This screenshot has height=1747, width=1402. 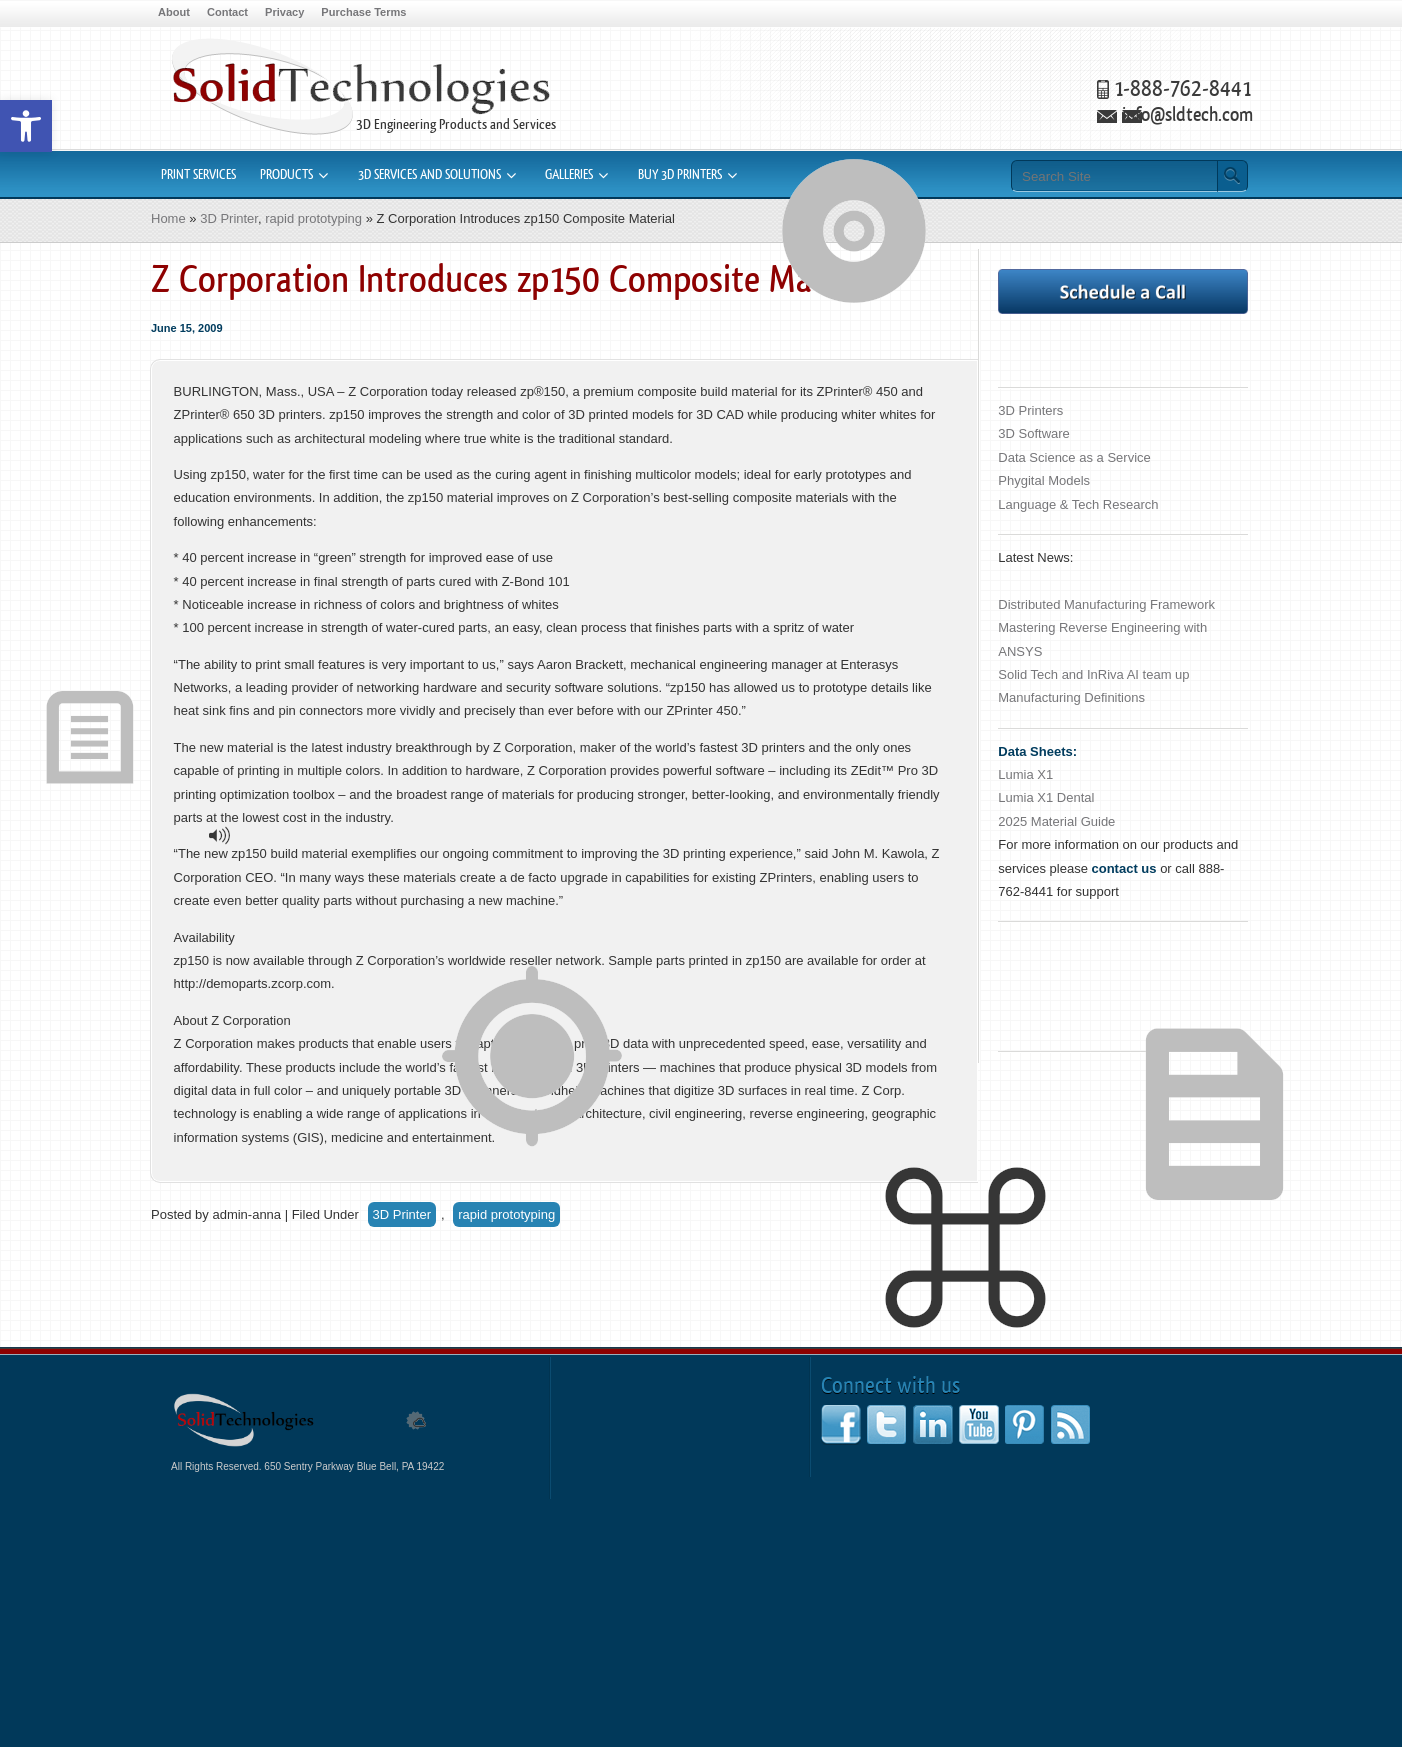 I want to click on indicates optical disc drive or CD/DVD media, so click(x=854, y=231).